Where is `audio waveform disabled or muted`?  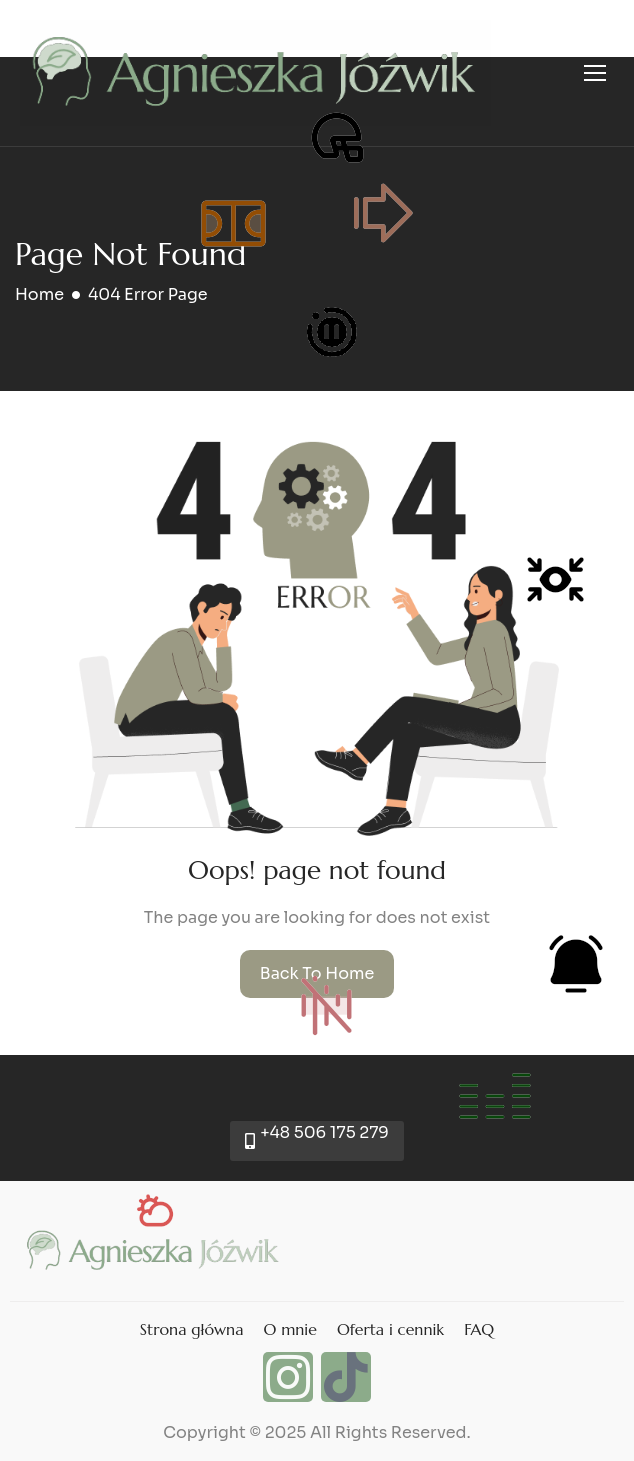 audio waveform disabled or muted is located at coordinates (326, 1005).